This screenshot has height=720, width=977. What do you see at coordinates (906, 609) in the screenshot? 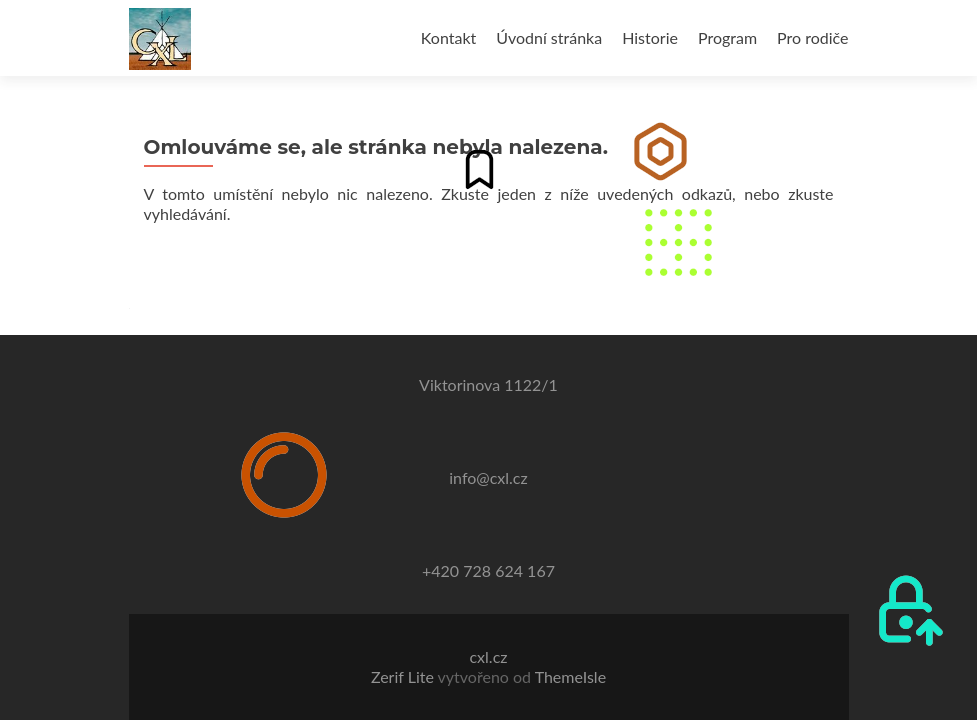
I see `upload or sync secured data` at bounding box center [906, 609].